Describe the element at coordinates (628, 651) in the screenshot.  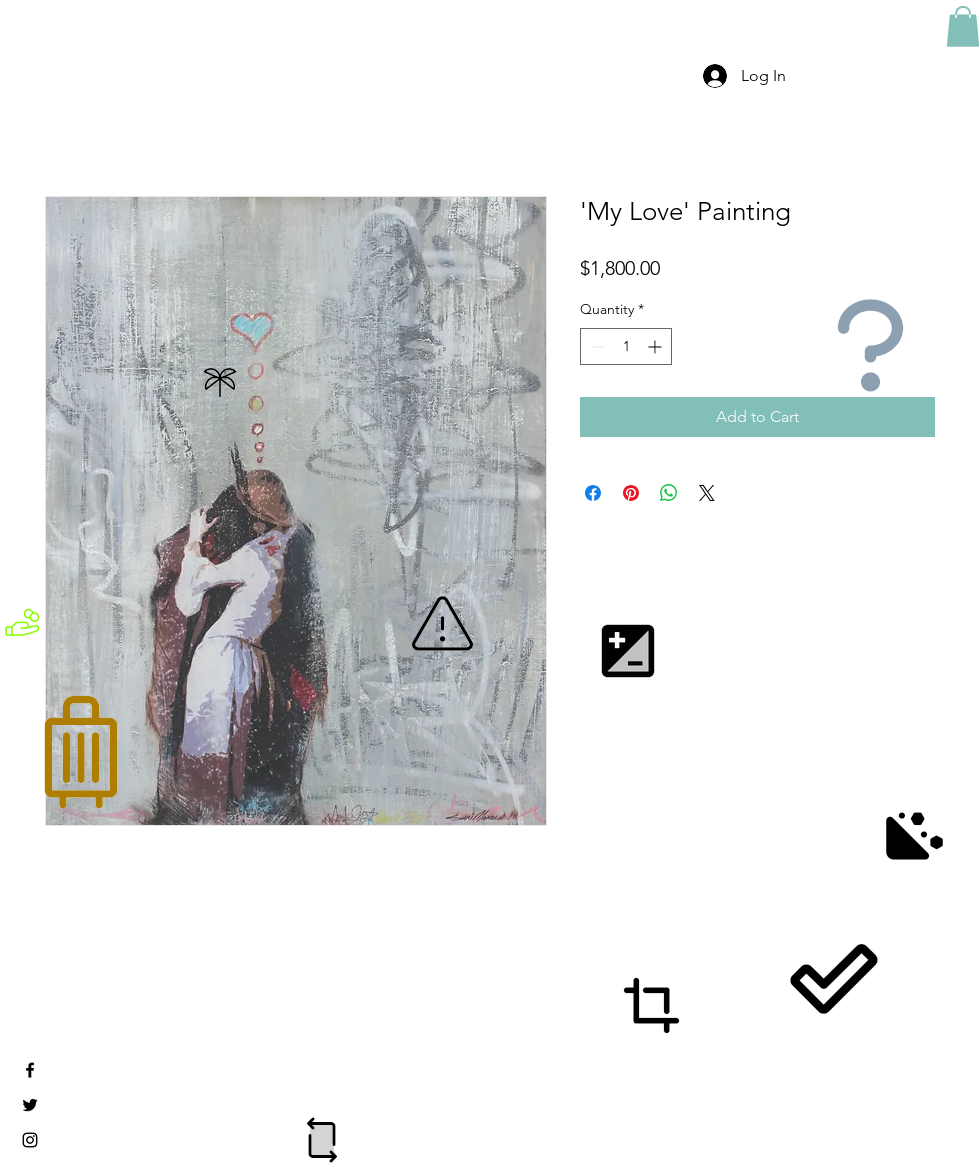
I see `adjust camera ISO sensitivity settings` at that location.